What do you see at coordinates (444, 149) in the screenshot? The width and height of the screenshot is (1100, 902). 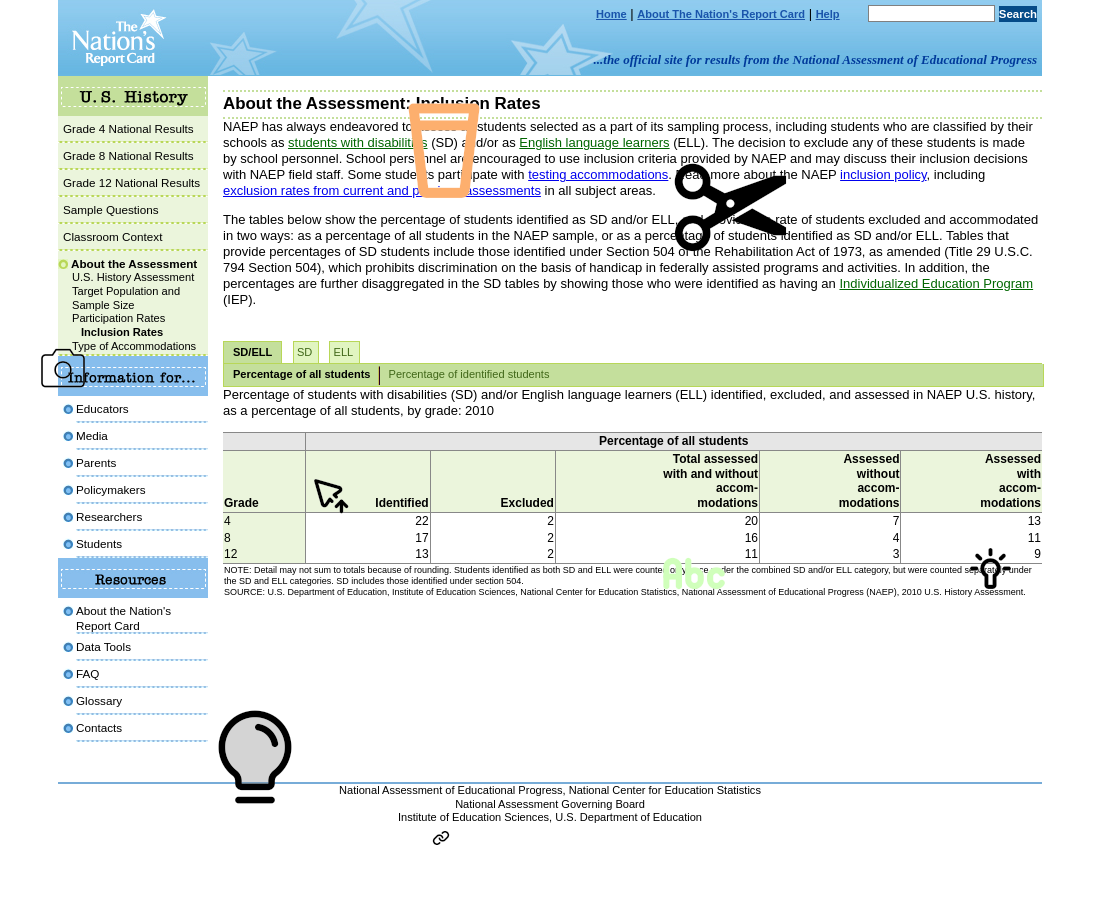 I see `view nearby bars or pubs` at bounding box center [444, 149].